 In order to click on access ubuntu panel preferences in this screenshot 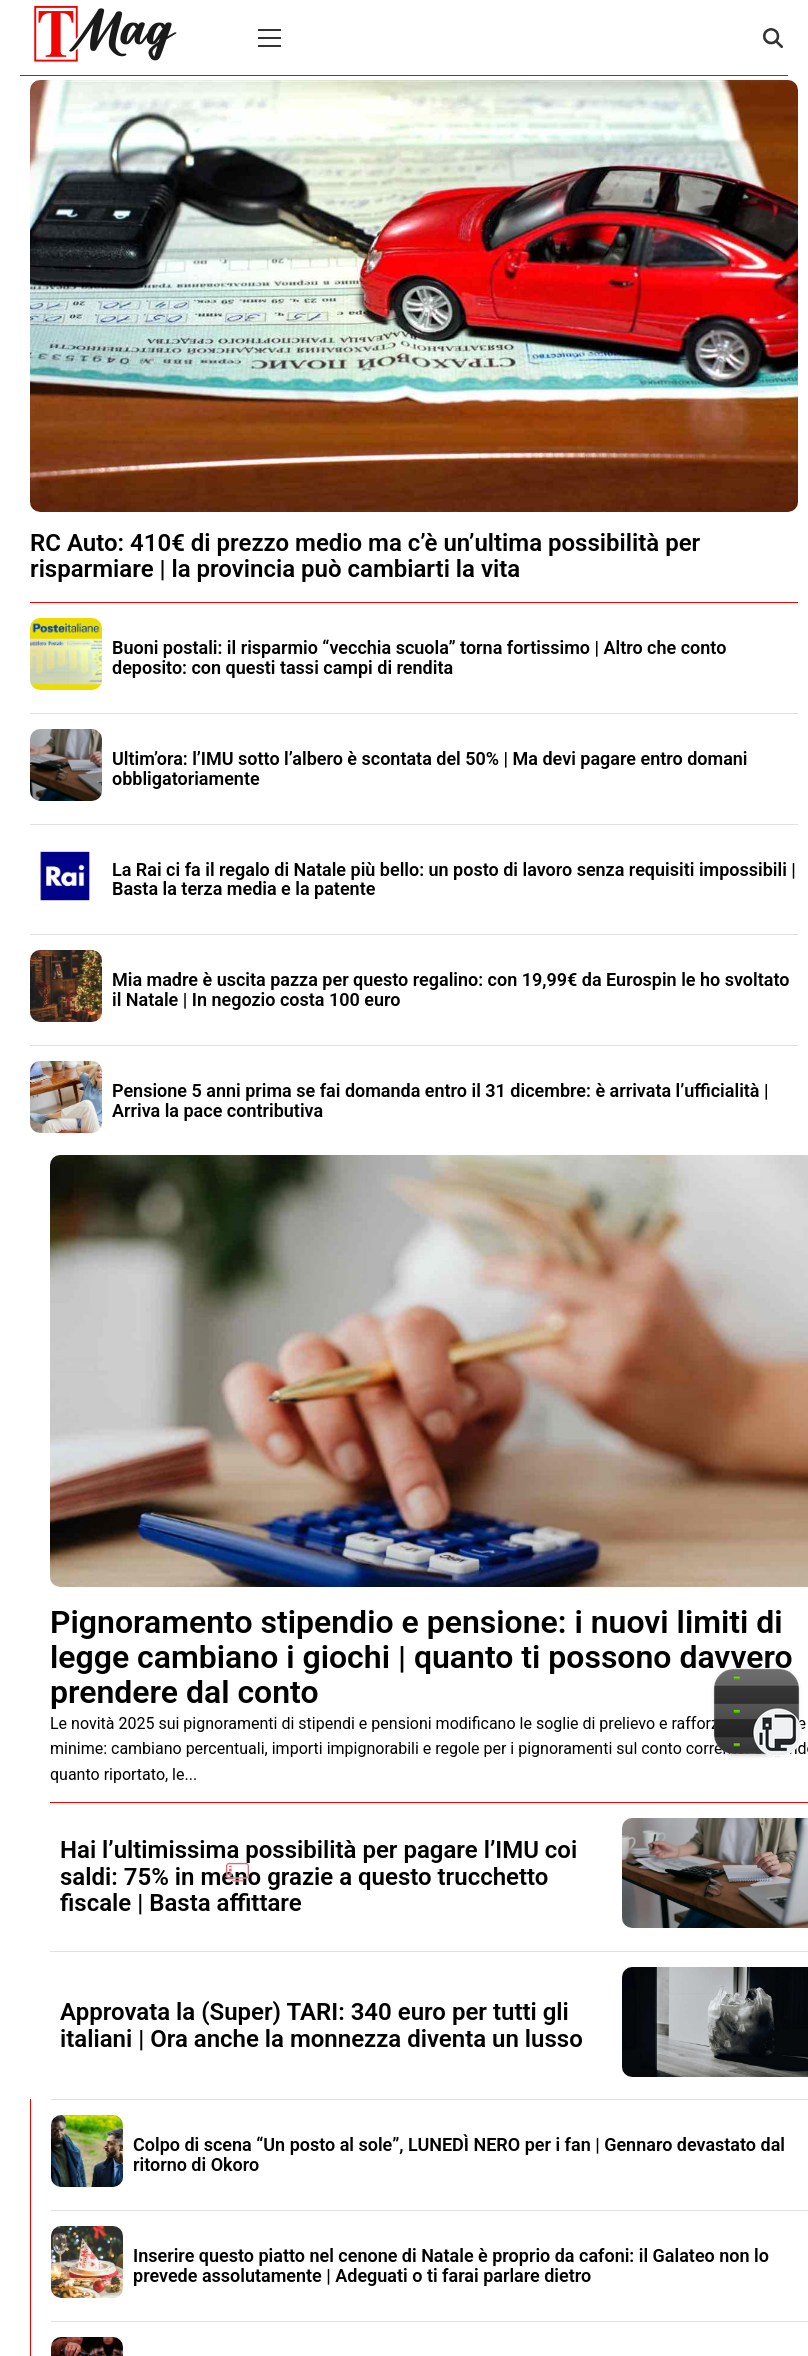, I will do `click(237, 1871)`.